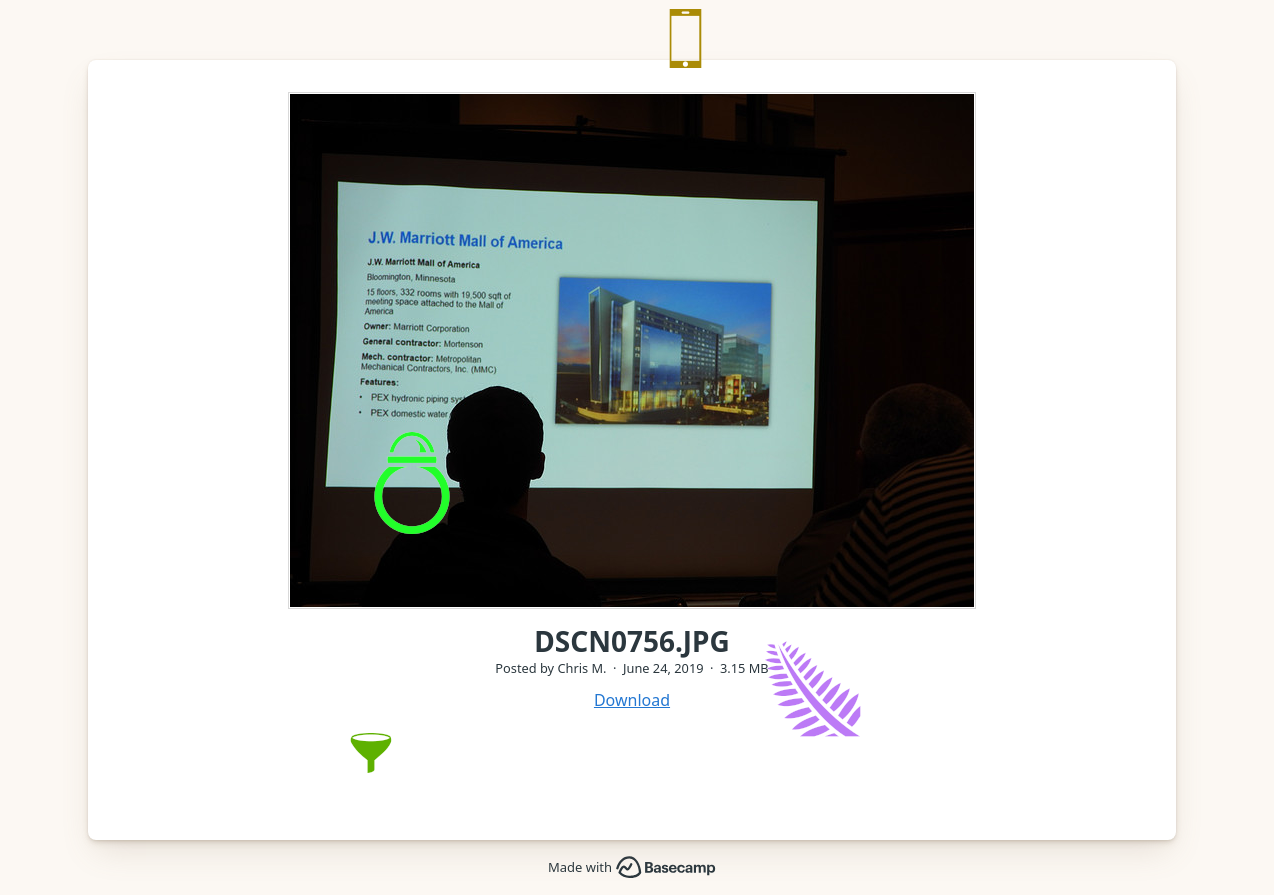 The image size is (1274, 895). What do you see at coordinates (685, 38) in the screenshot?
I see `access mobile device settings` at bounding box center [685, 38].